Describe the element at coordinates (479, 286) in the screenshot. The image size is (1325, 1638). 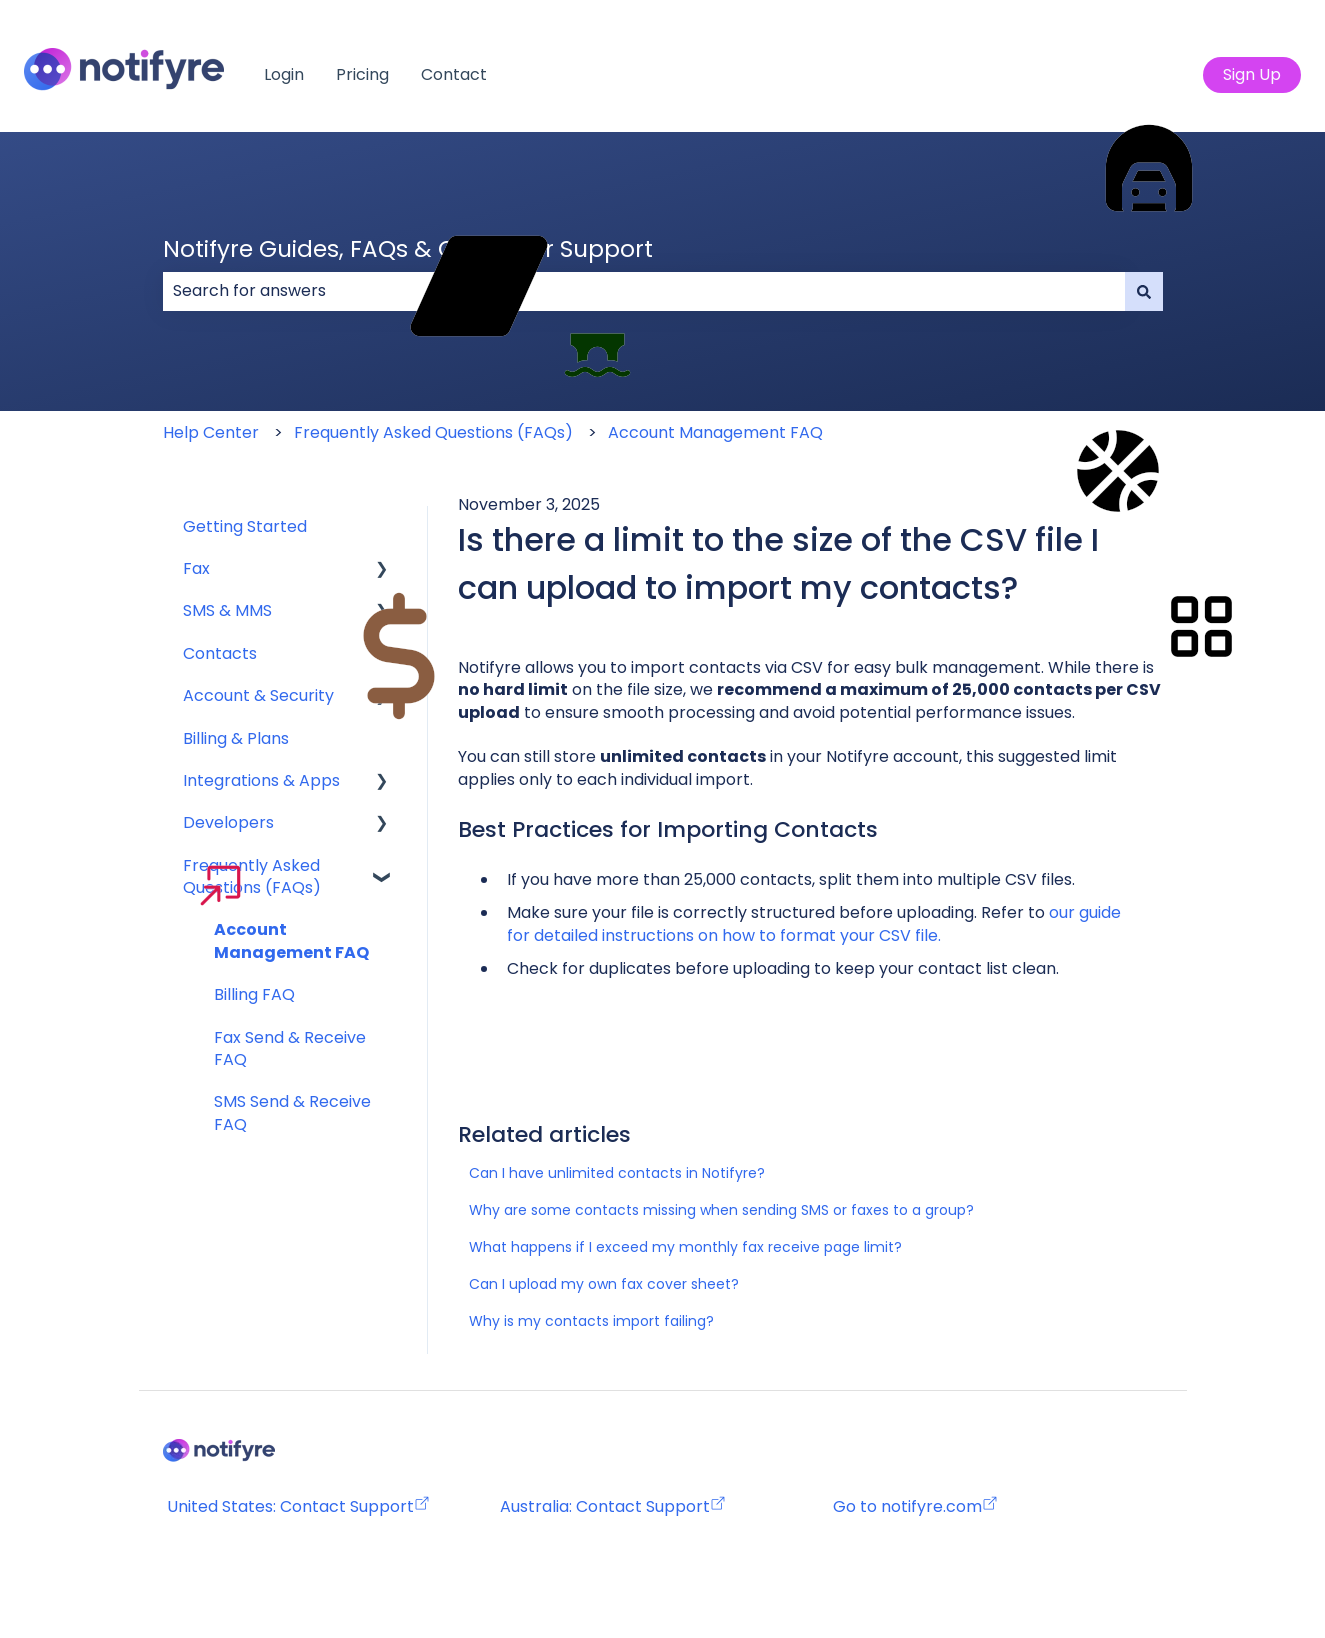
I see `insert a parallelogram shape` at that location.